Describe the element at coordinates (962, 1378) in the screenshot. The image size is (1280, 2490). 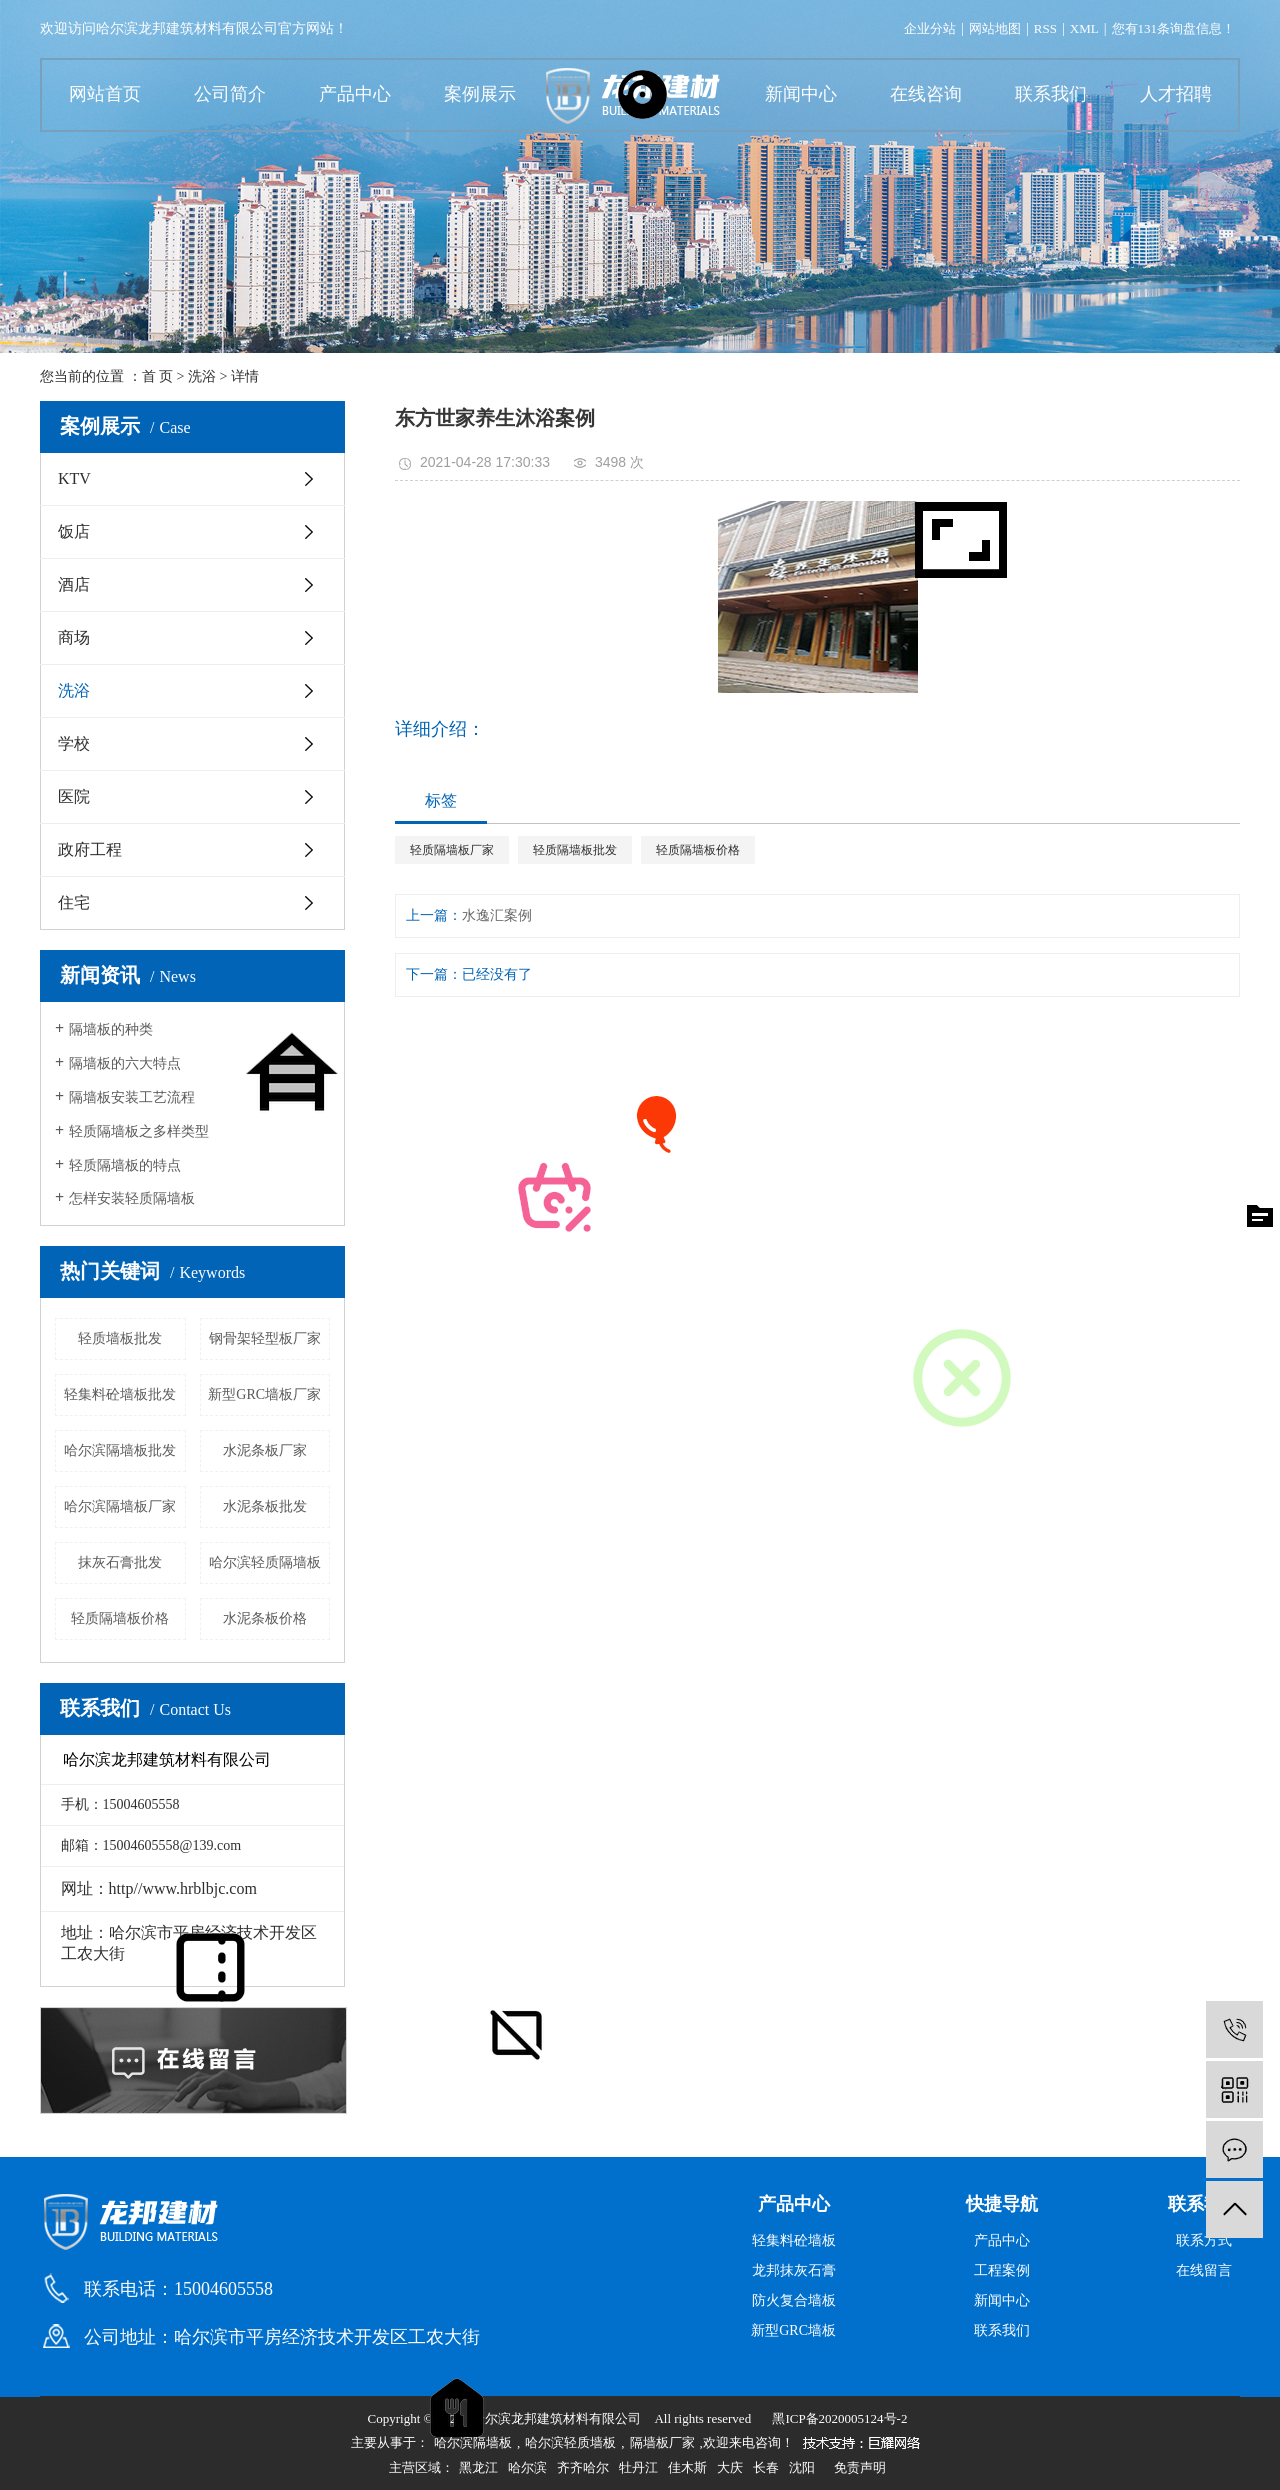
I see `close or dismiss a dialog` at that location.